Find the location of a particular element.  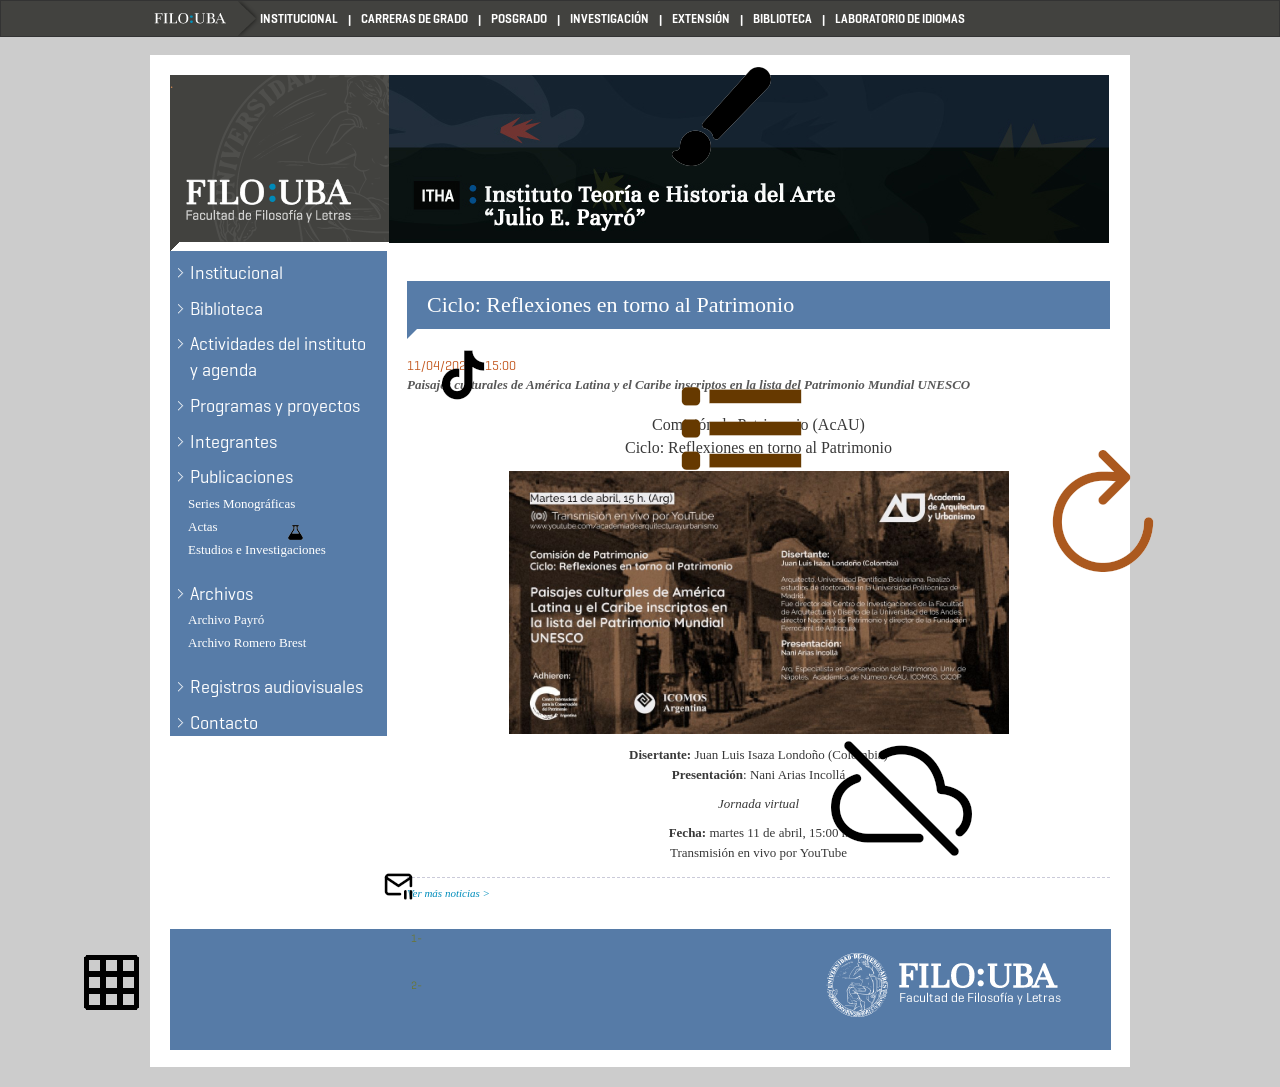

access lab or experimental features is located at coordinates (295, 532).